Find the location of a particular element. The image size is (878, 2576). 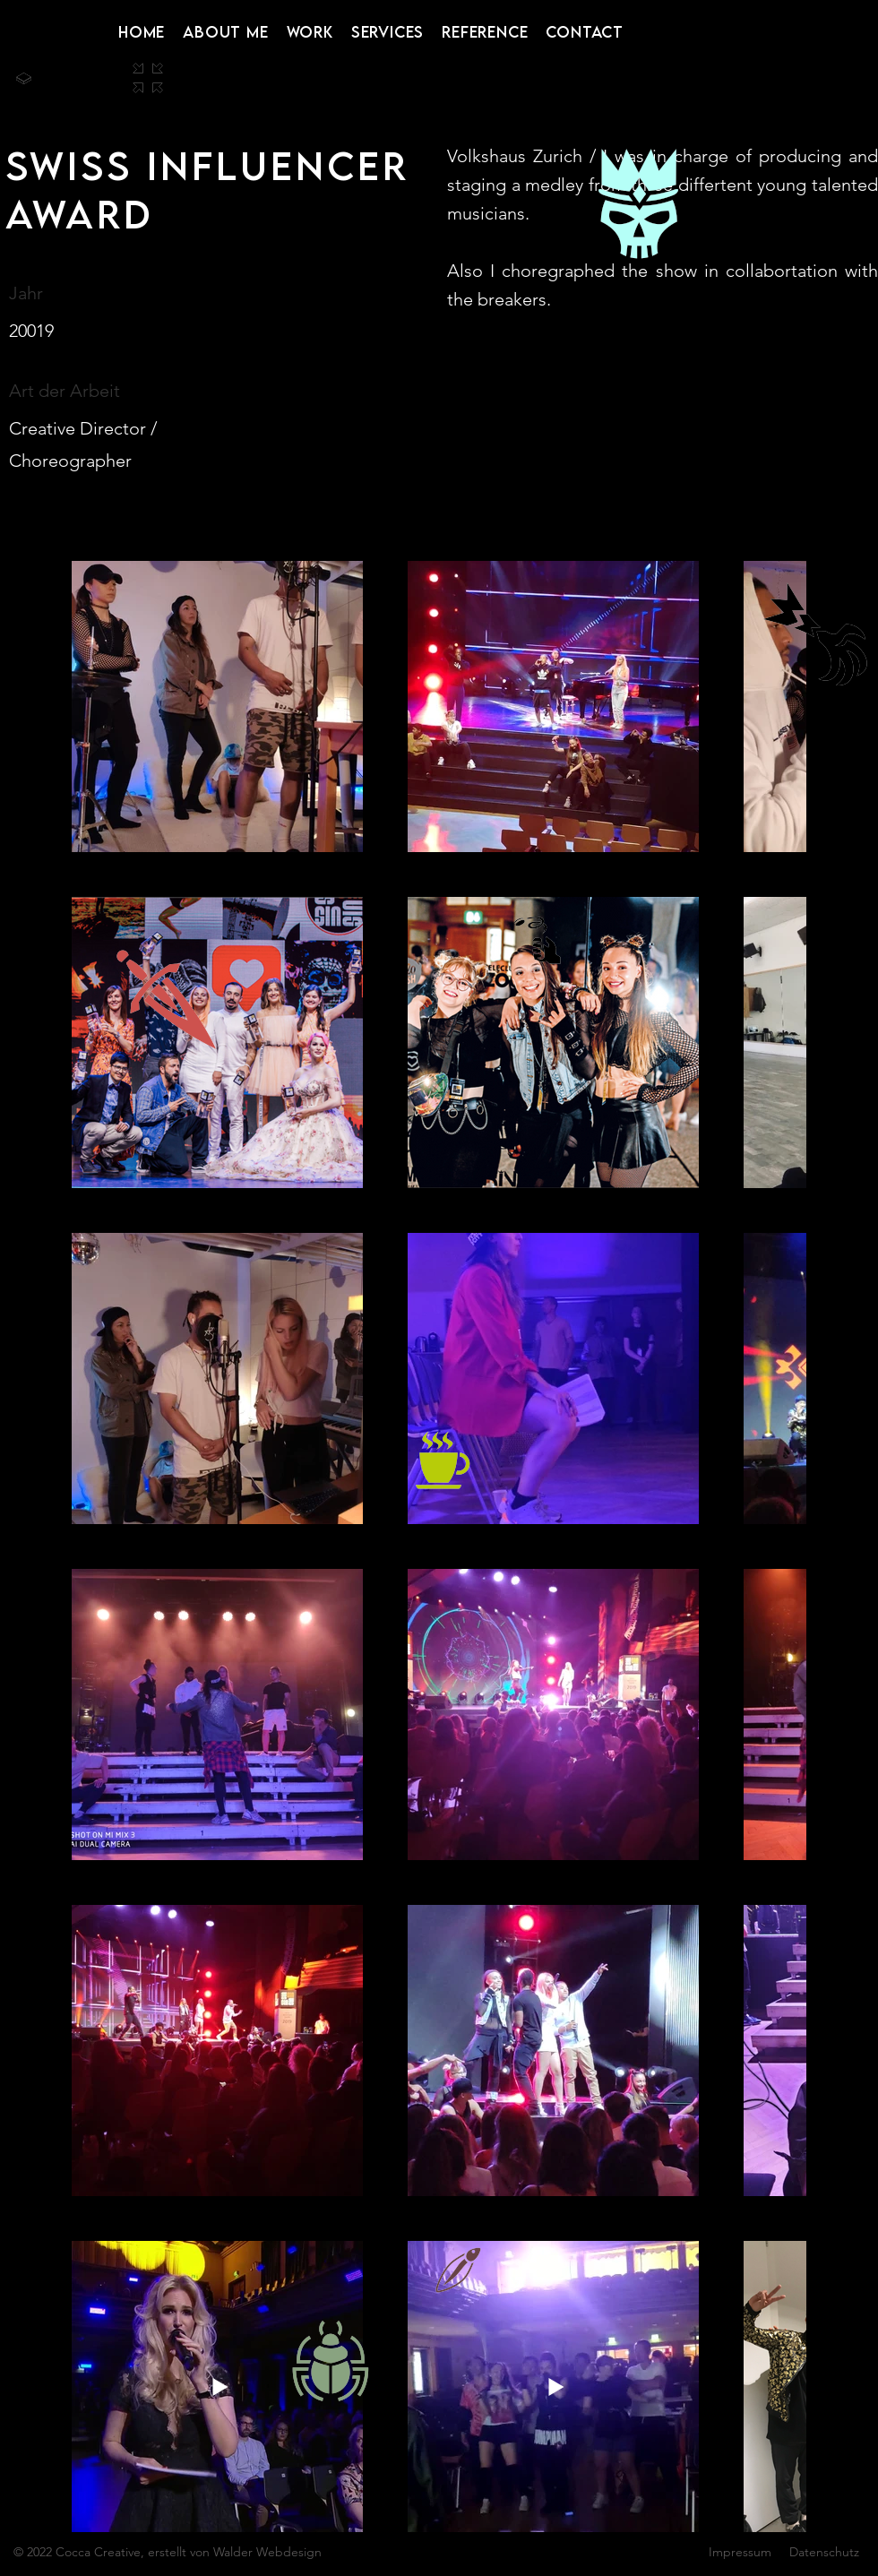

bird foot or talon game element is located at coordinates (814, 633).